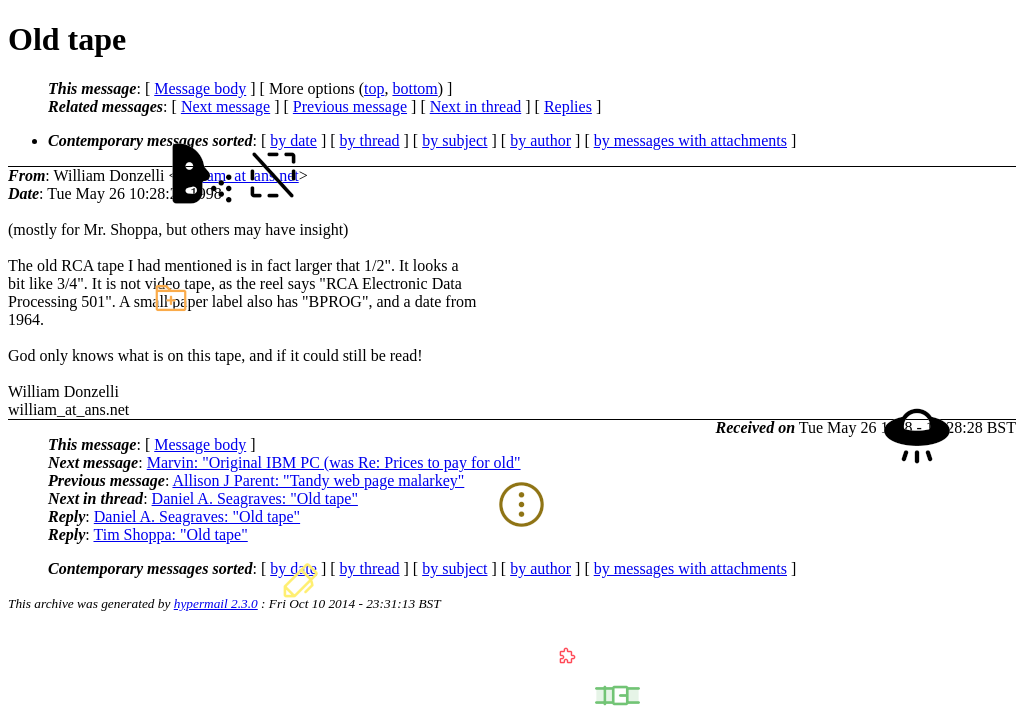 This screenshot has height=720, width=1024. Describe the element at coordinates (171, 298) in the screenshot. I see `create a new folder` at that location.